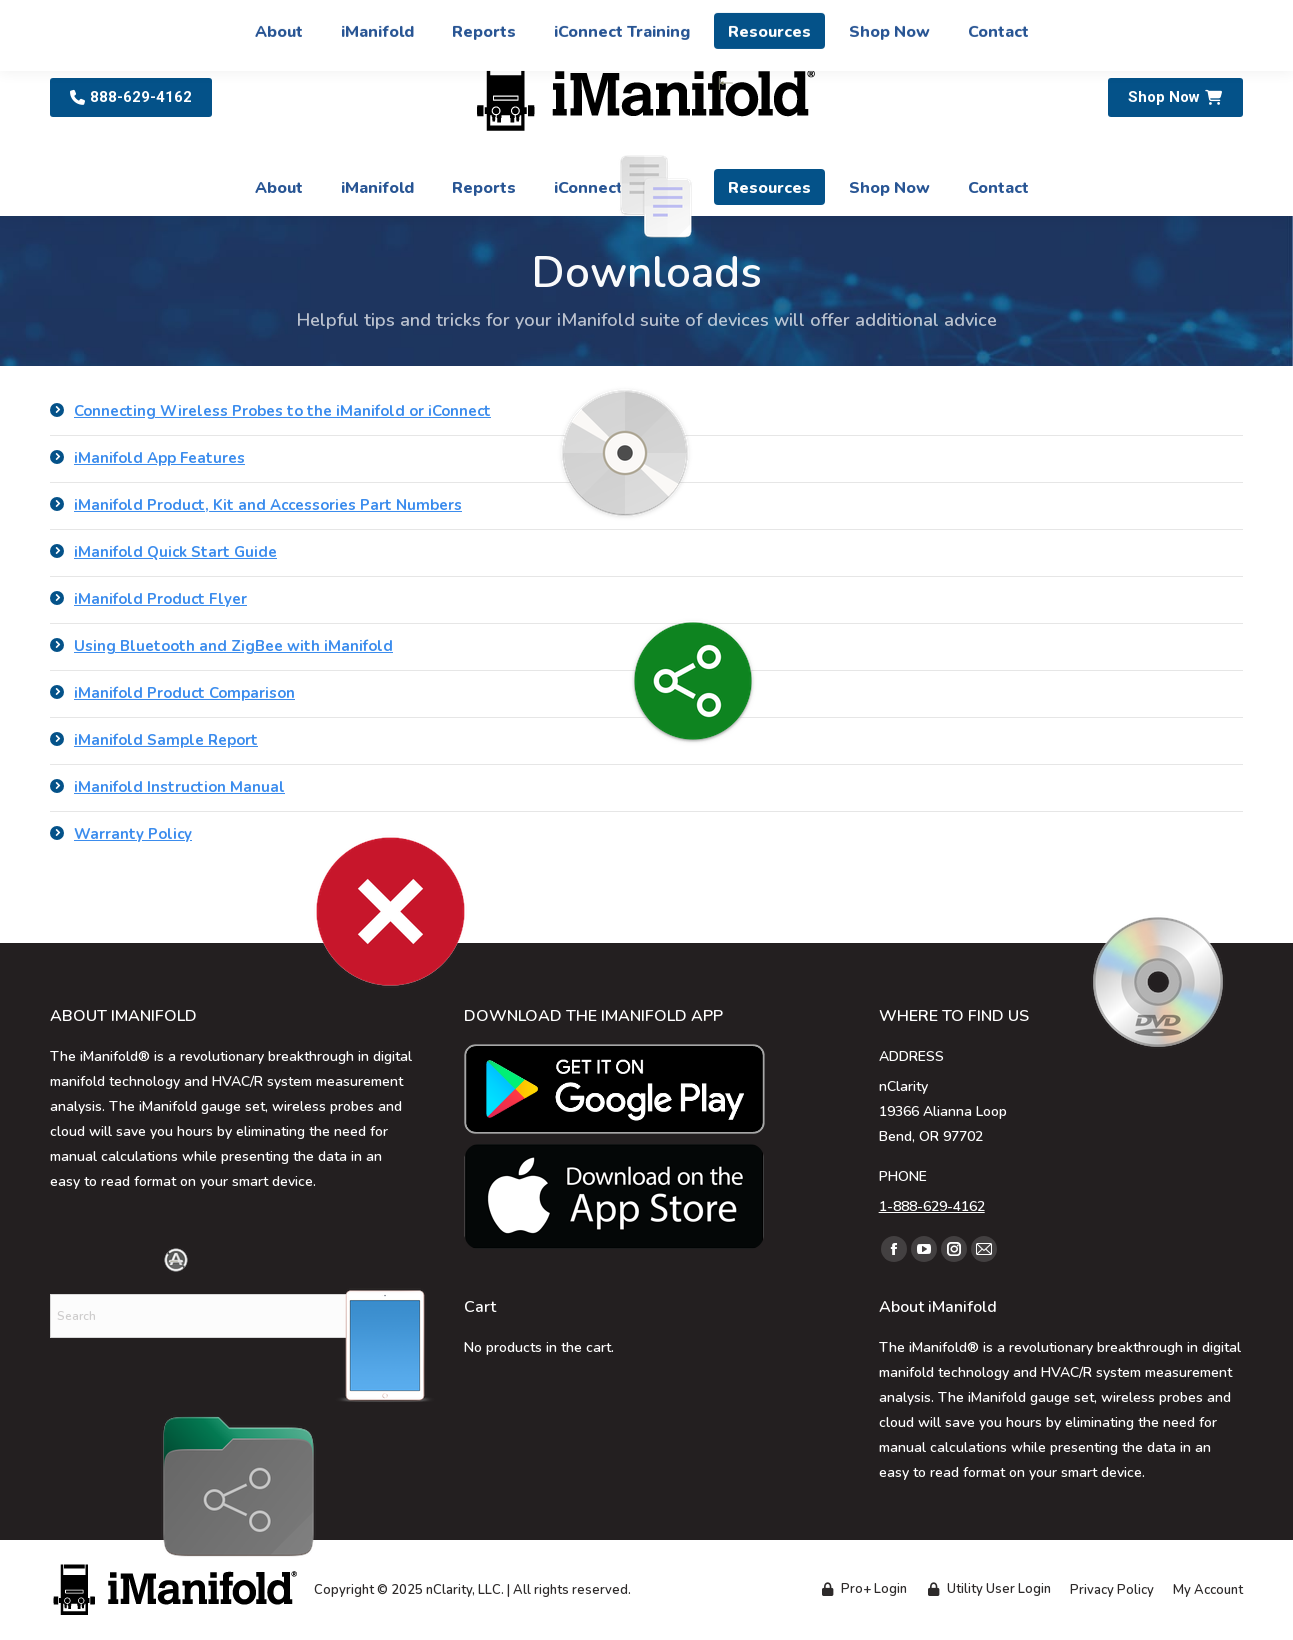 This screenshot has height=1640, width=1293. Describe the element at coordinates (176, 1260) in the screenshot. I see `open the software update manager` at that location.